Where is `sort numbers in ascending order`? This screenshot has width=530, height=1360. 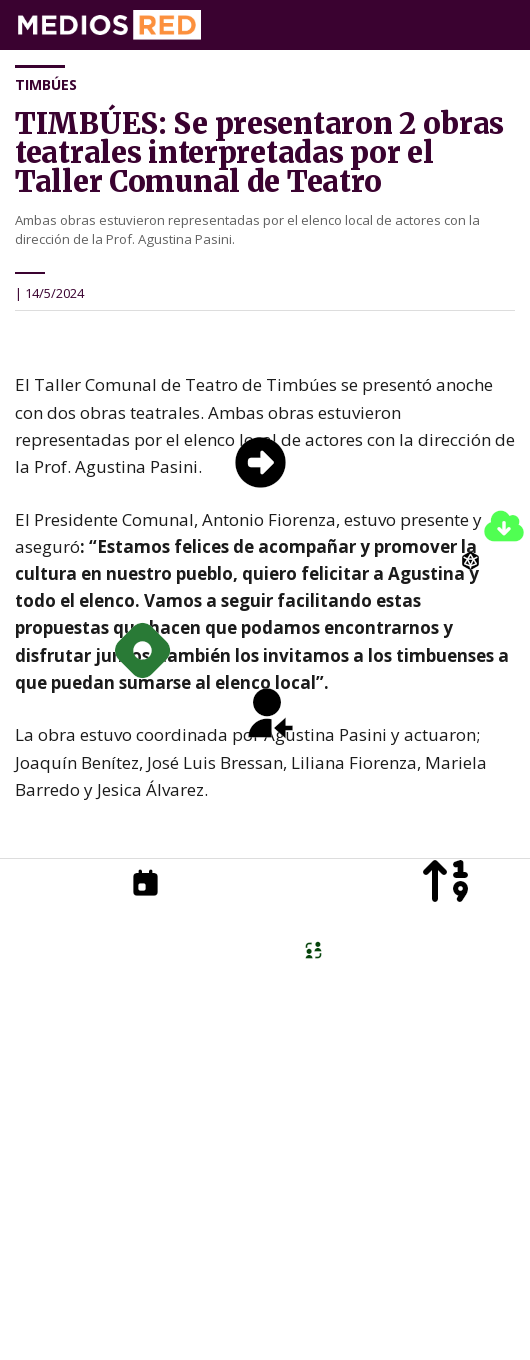 sort numbers in ascending order is located at coordinates (447, 881).